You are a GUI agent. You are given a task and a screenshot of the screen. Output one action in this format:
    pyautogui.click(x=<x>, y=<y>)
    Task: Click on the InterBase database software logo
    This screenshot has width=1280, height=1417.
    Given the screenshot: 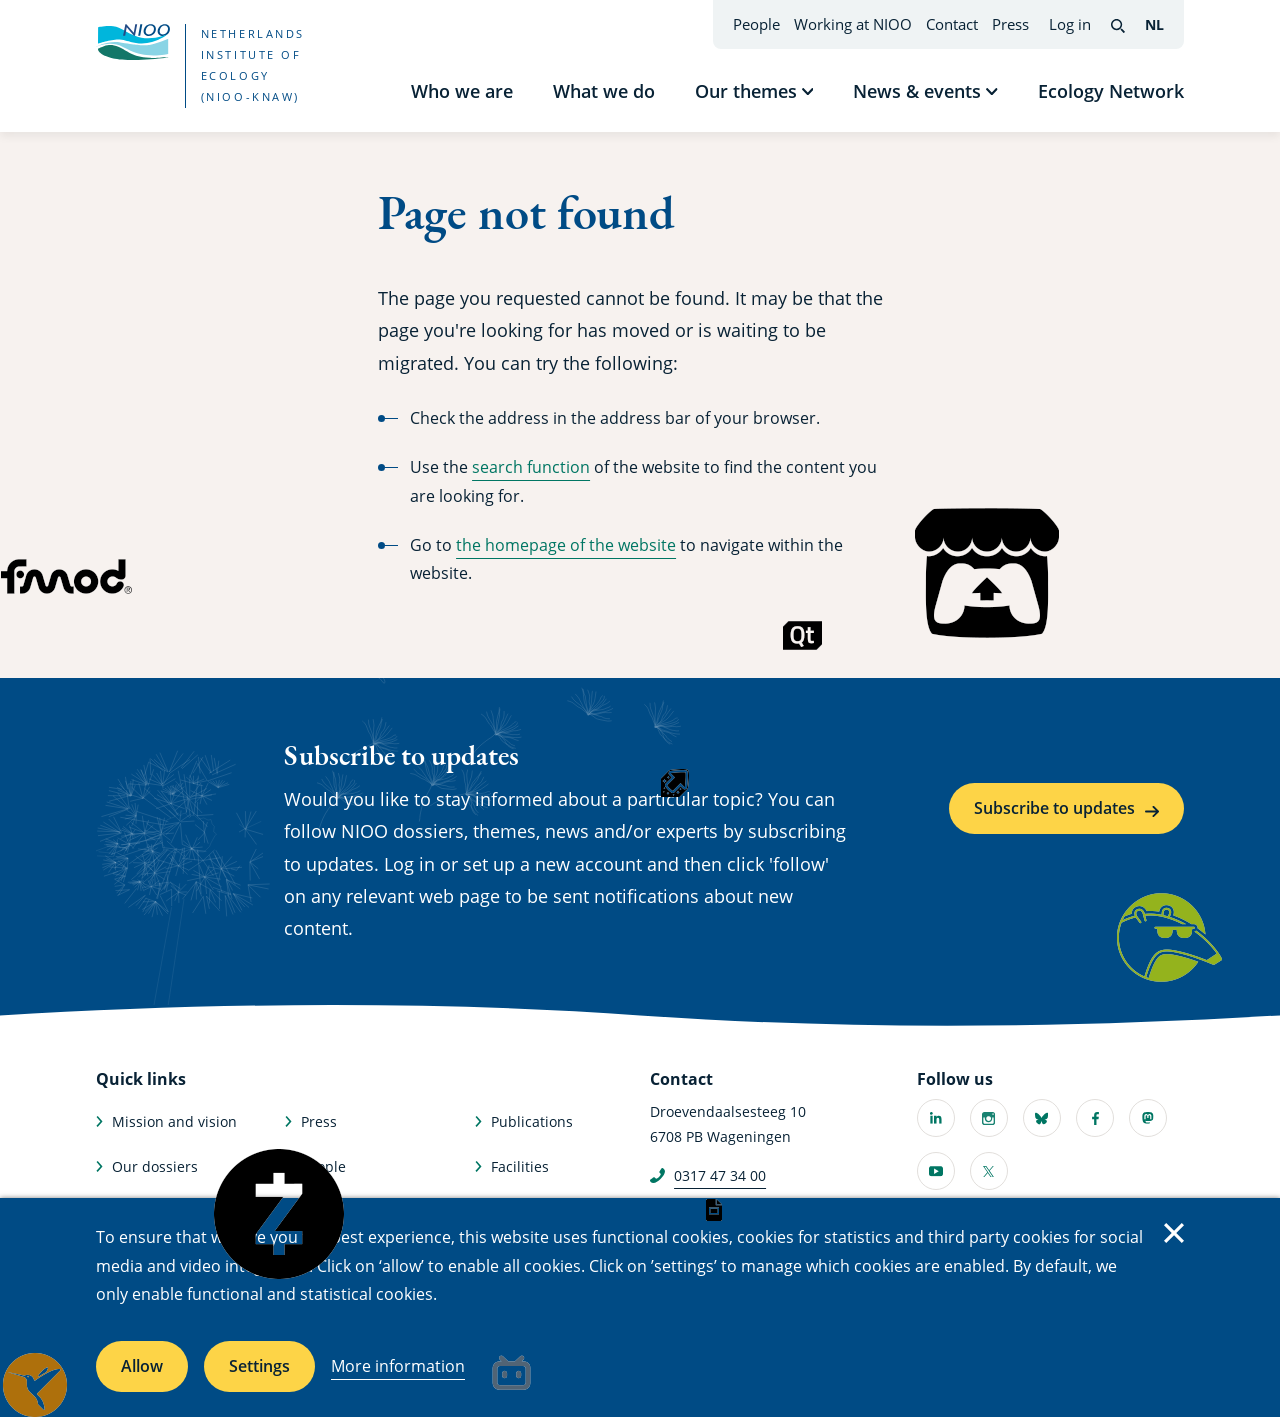 What is the action you would take?
    pyautogui.click(x=35, y=1385)
    